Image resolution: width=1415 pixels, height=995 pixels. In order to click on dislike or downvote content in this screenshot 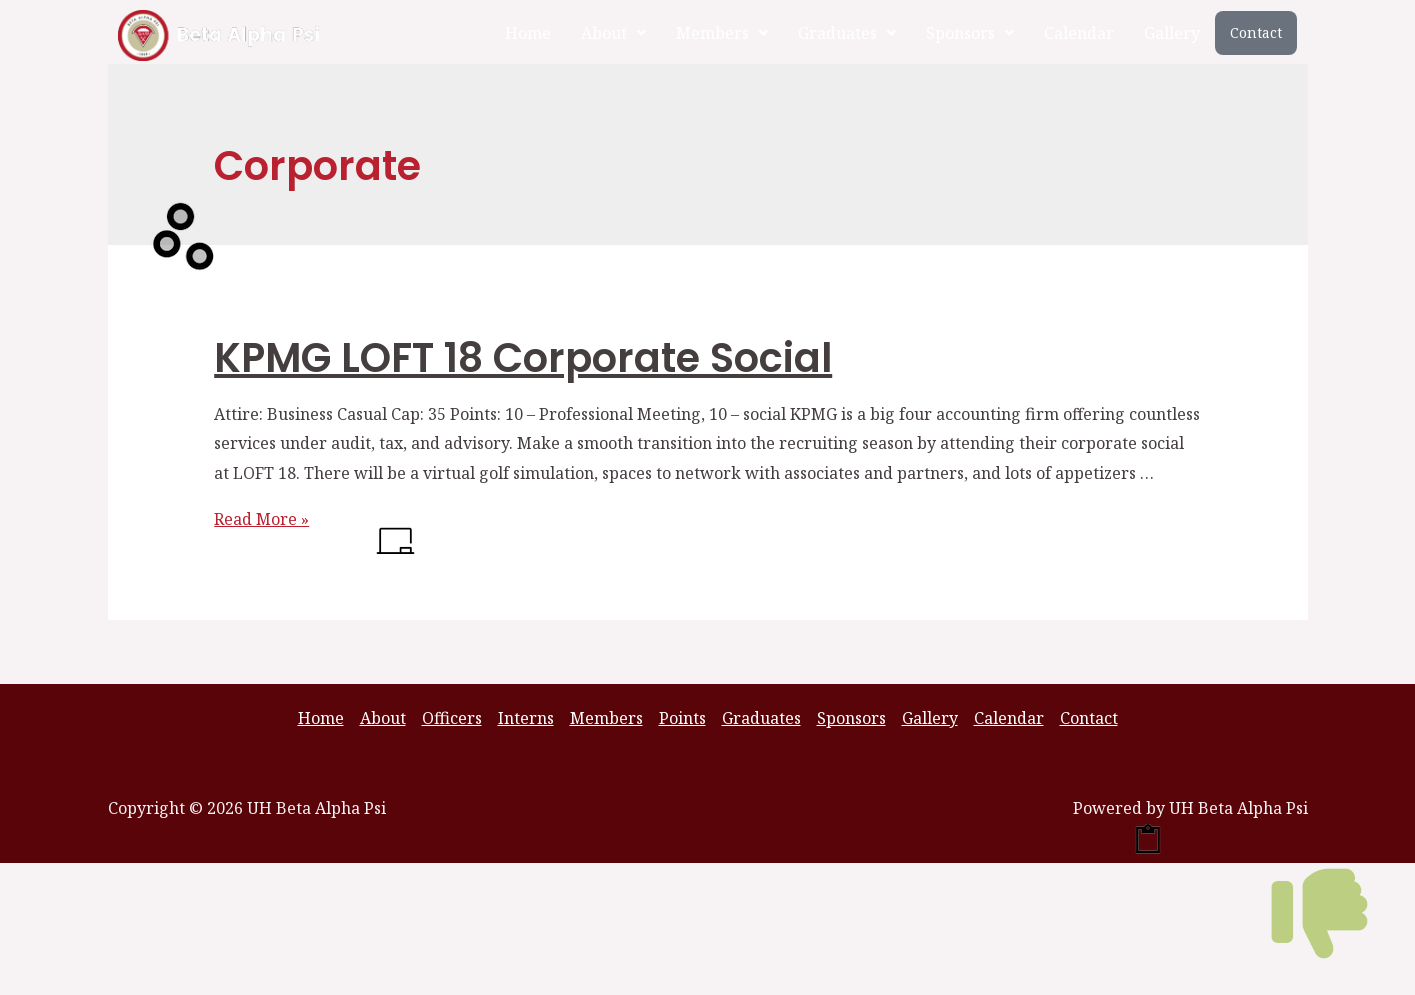, I will do `click(1321, 912)`.